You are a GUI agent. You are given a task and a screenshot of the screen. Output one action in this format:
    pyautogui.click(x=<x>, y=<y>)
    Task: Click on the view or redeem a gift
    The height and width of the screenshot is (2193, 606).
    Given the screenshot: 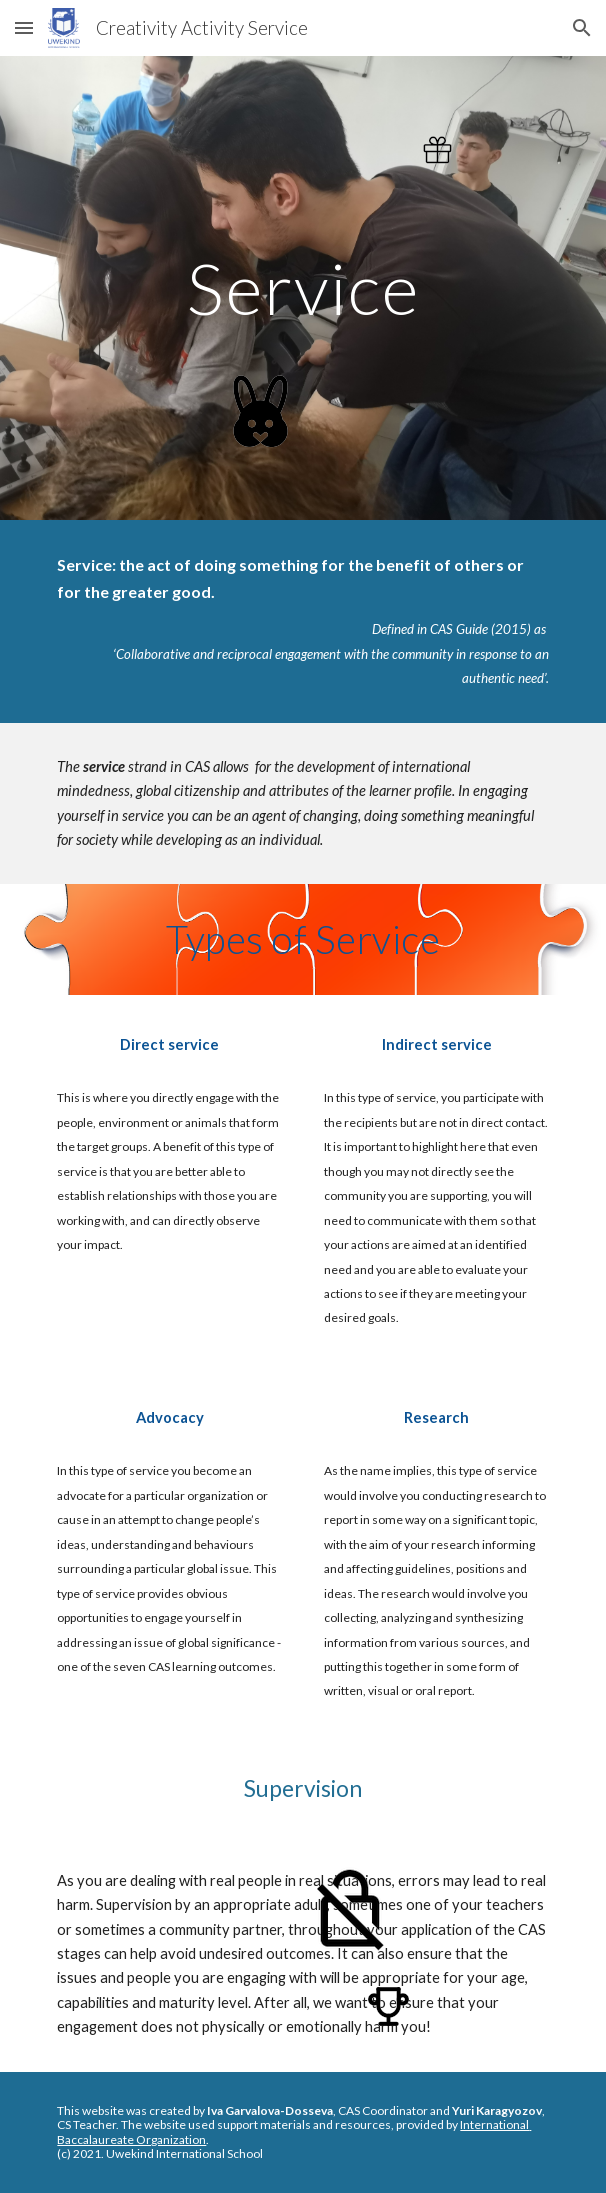 What is the action you would take?
    pyautogui.click(x=437, y=151)
    